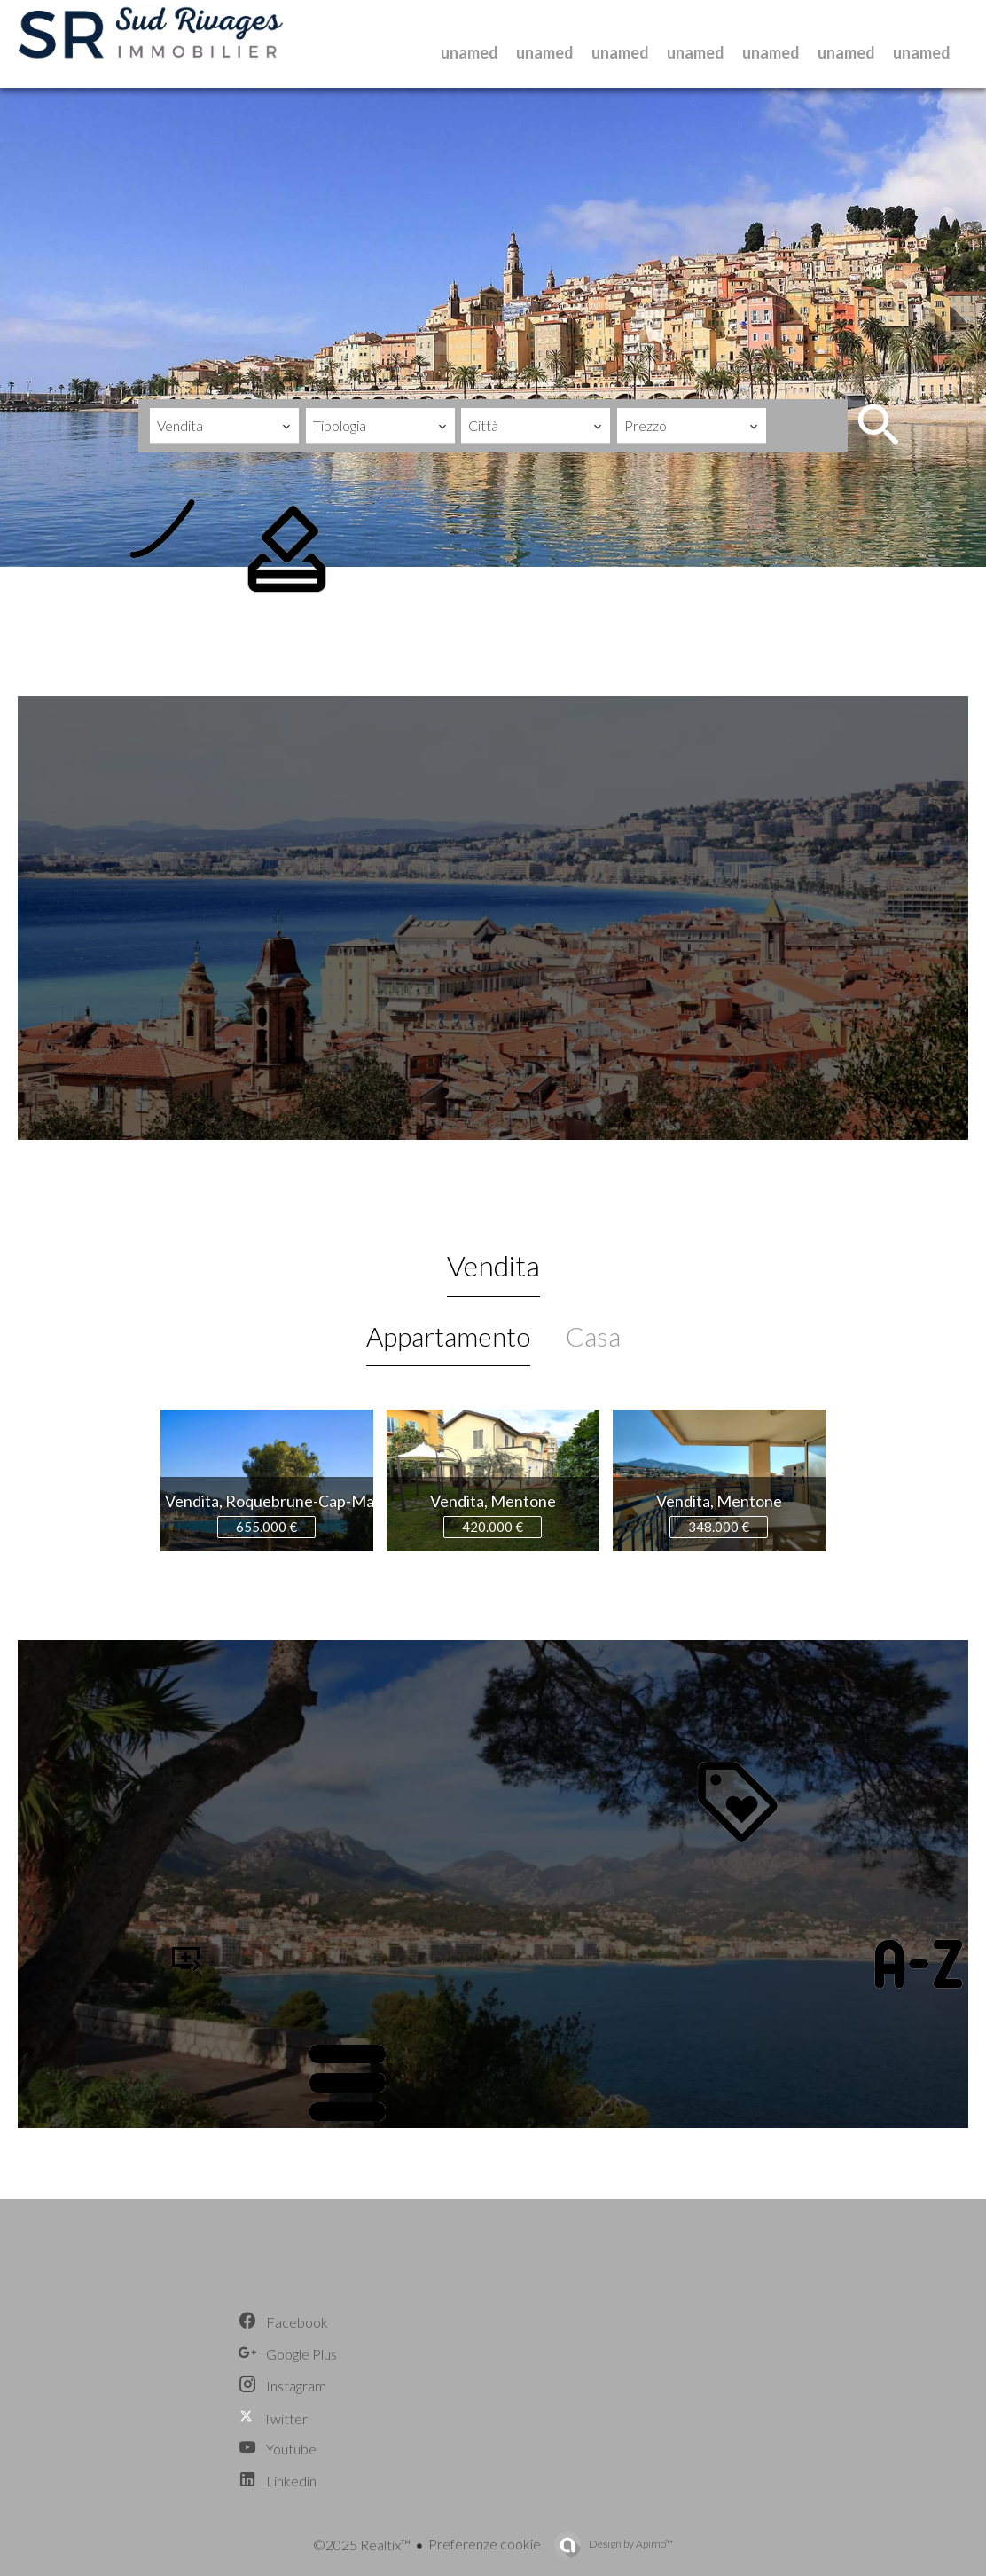 The width and height of the screenshot is (986, 2576). Describe the element at coordinates (738, 1802) in the screenshot. I see `access loyalty rewards or points` at that location.